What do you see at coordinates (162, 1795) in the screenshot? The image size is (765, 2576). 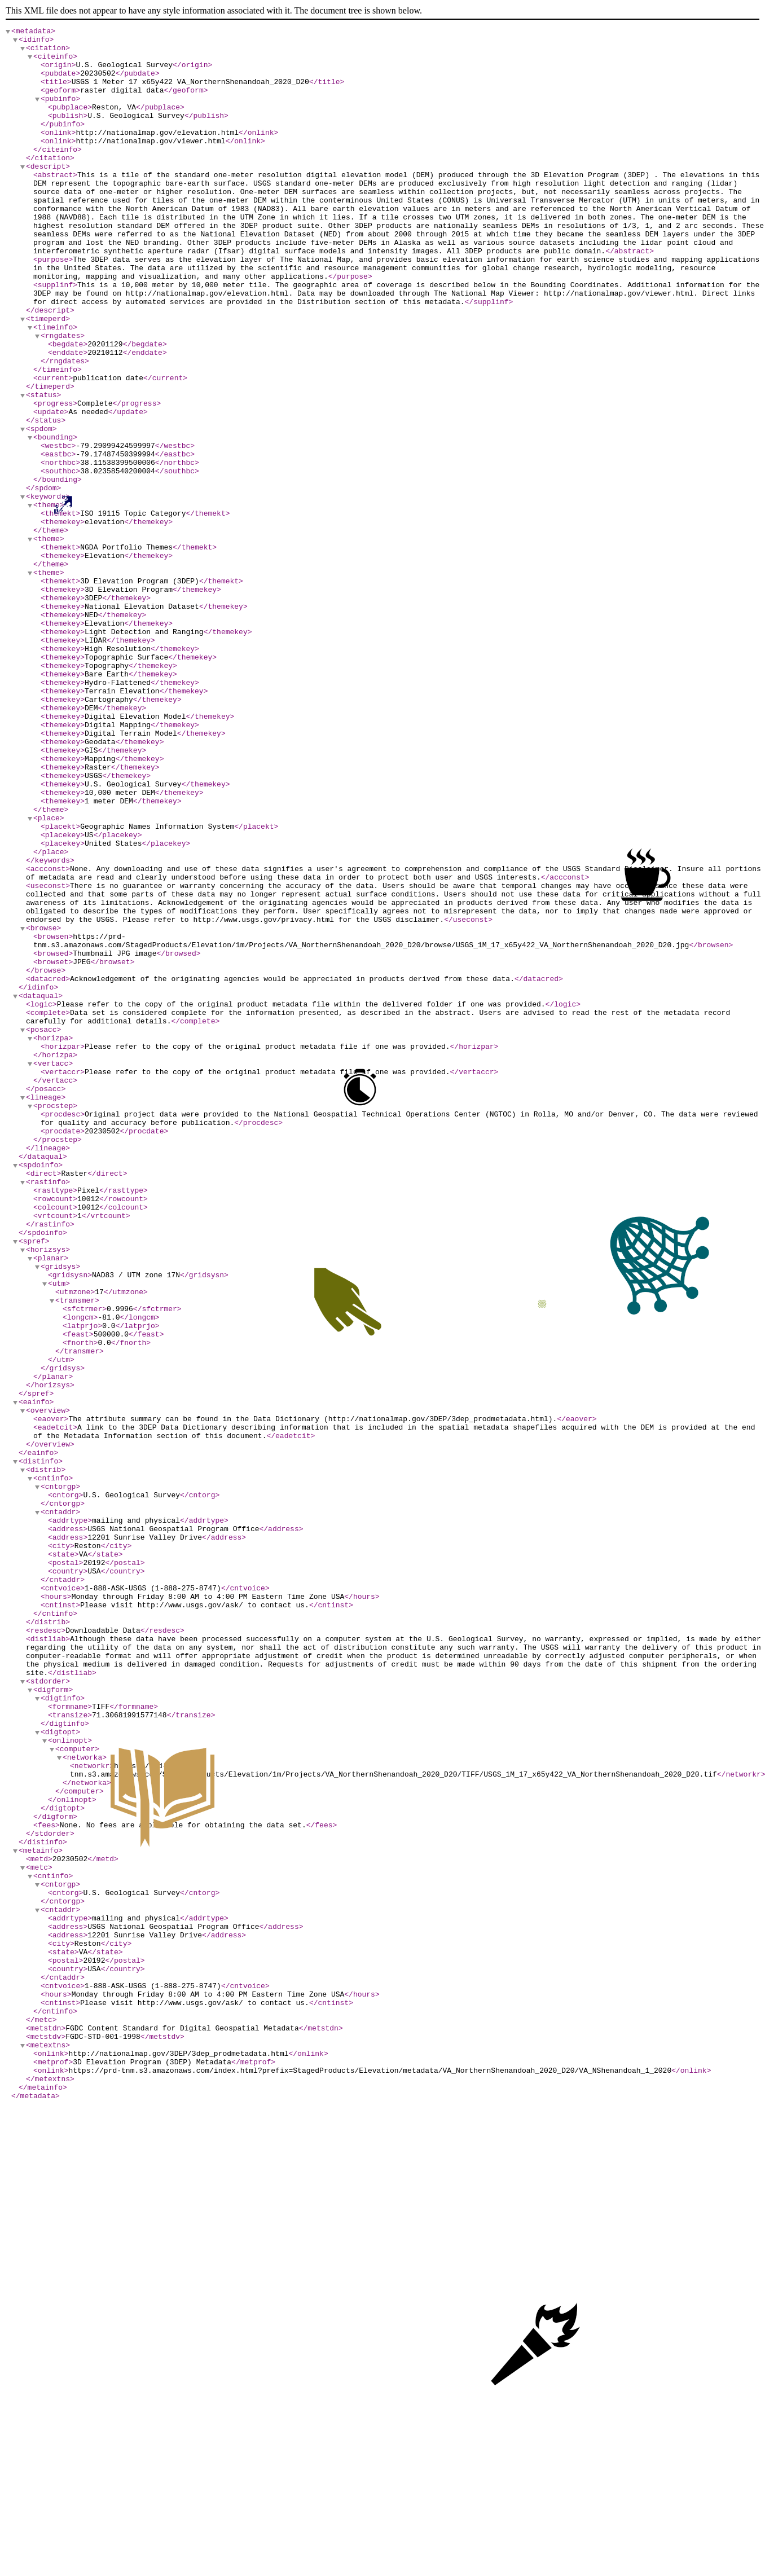 I see `save current page as a bookmark` at bounding box center [162, 1795].